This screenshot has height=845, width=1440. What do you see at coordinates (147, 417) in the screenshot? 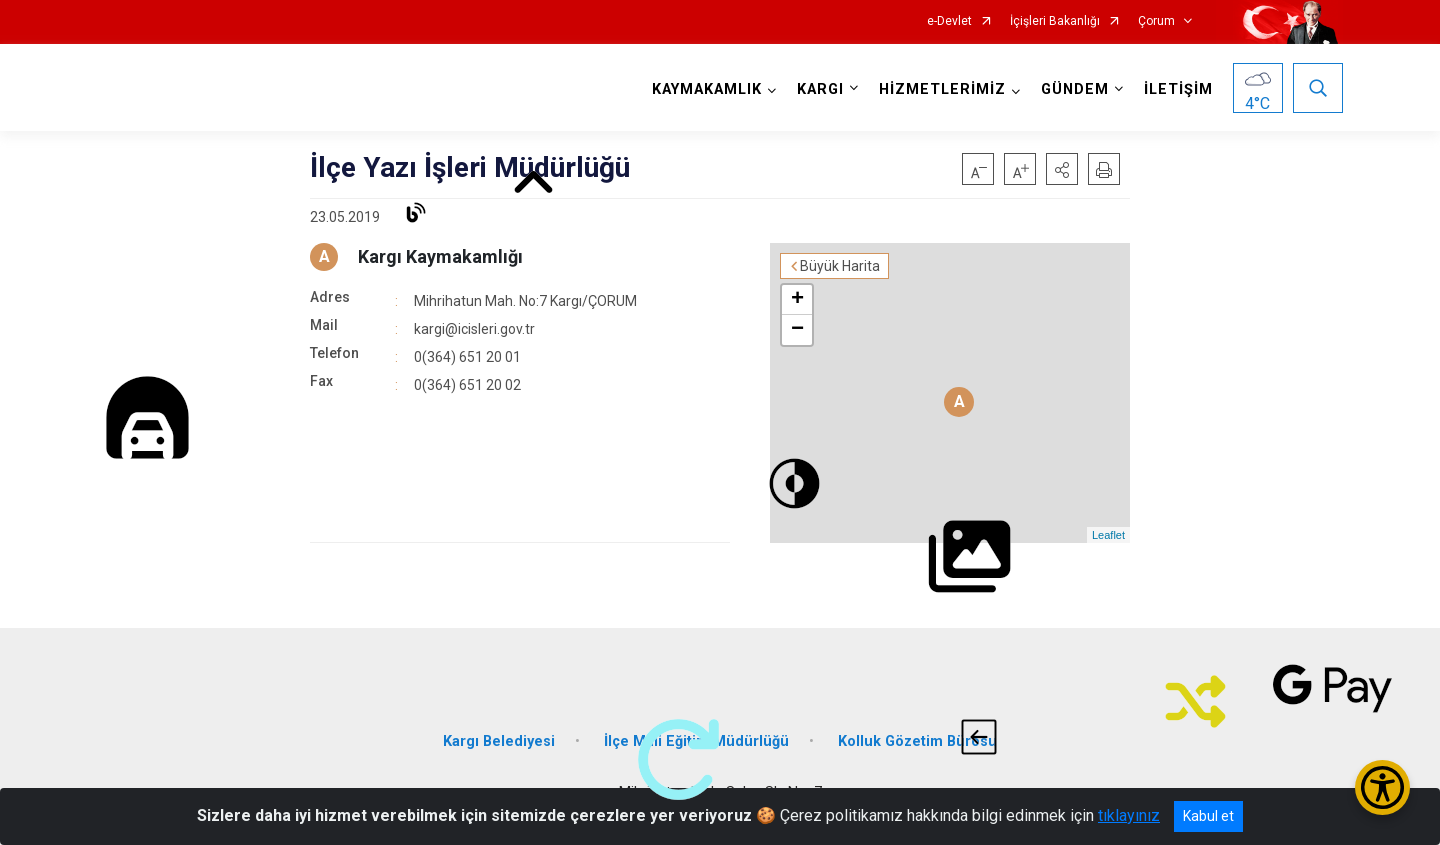
I see `indicates tunnel or underground passage ahead` at bounding box center [147, 417].